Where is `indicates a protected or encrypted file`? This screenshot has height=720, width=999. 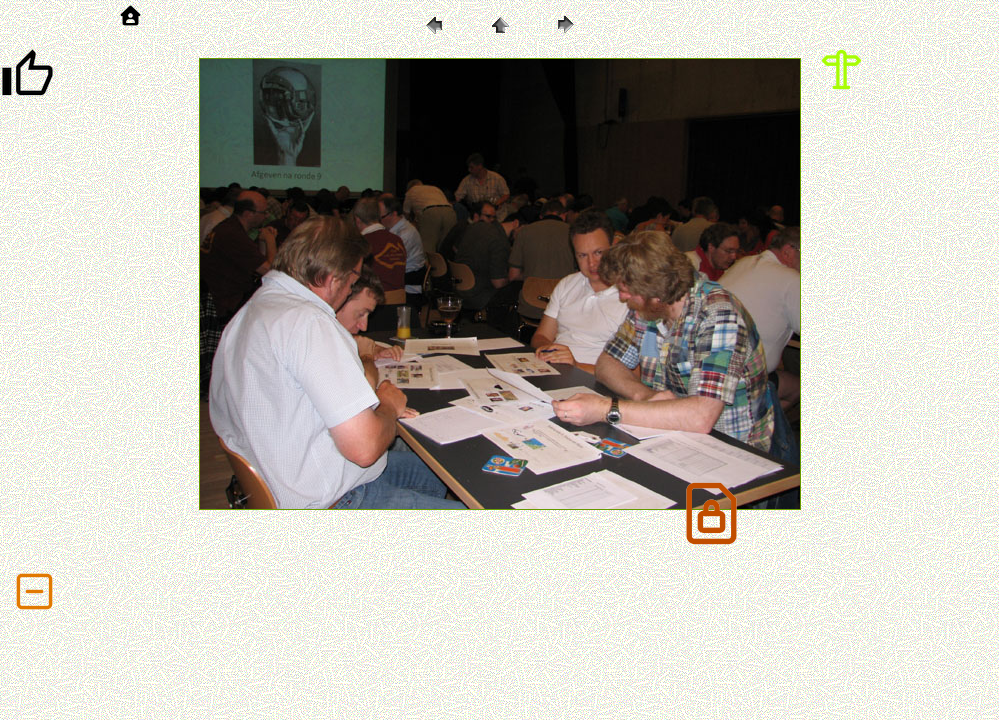 indicates a protected or encrypted file is located at coordinates (711, 513).